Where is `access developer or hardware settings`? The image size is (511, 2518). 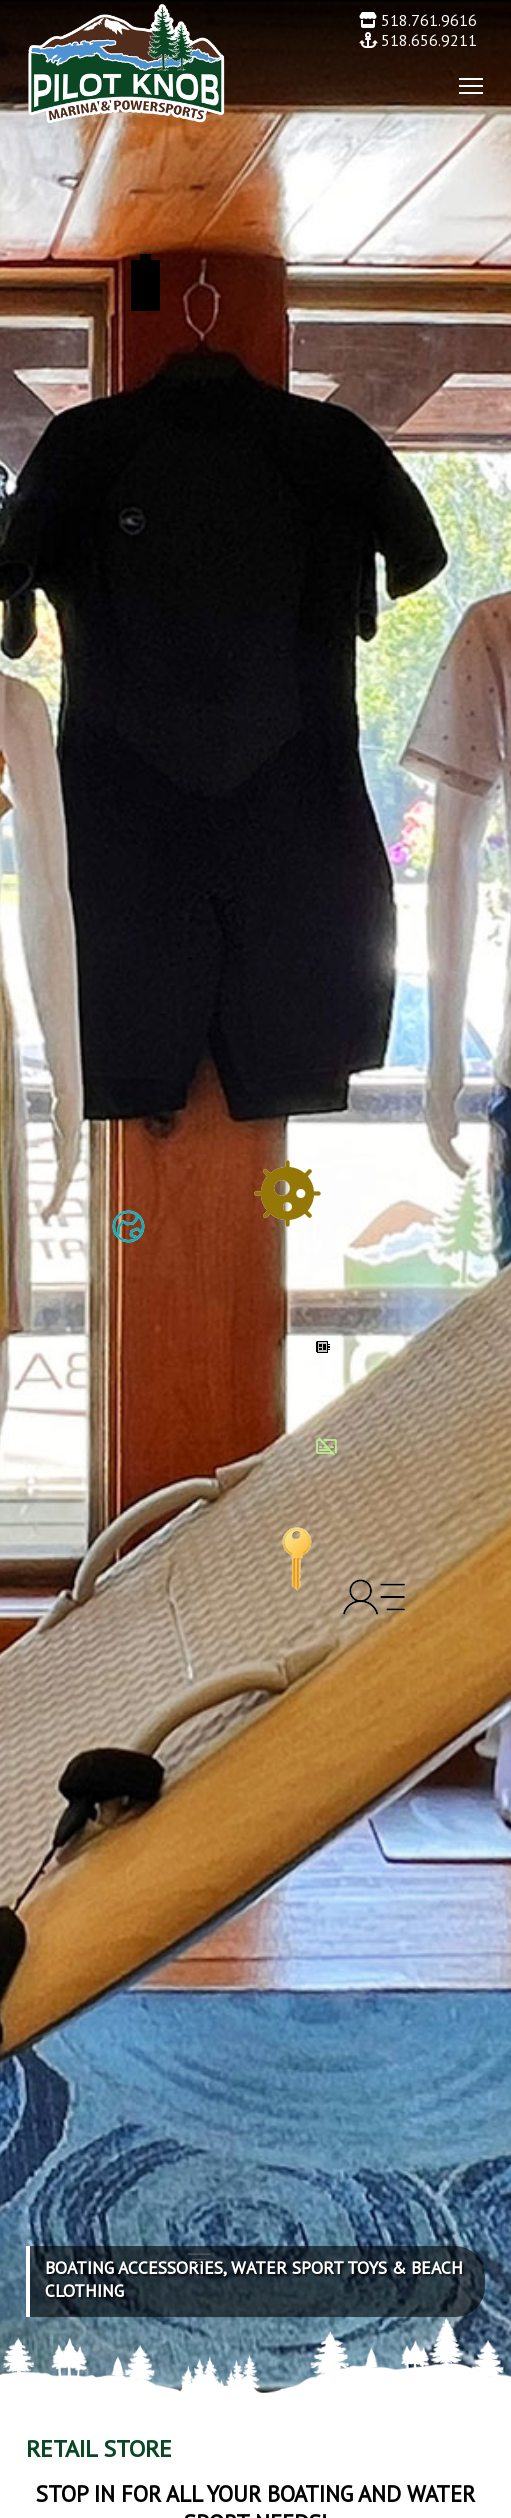
access developer or hardware settings is located at coordinates (323, 1347).